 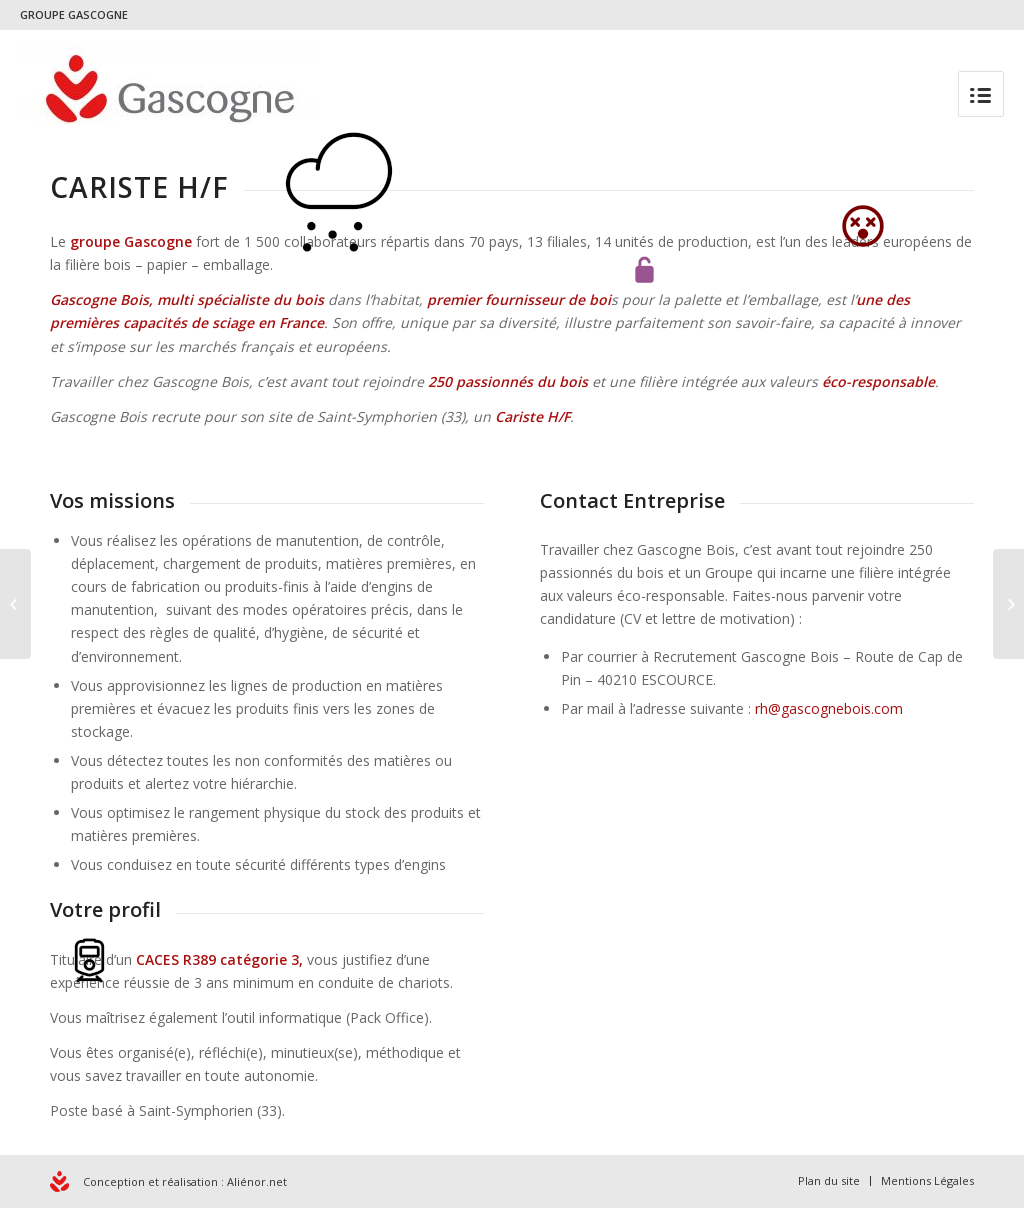 I want to click on indicates snowy weather conditions, so click(x=339, y=190).